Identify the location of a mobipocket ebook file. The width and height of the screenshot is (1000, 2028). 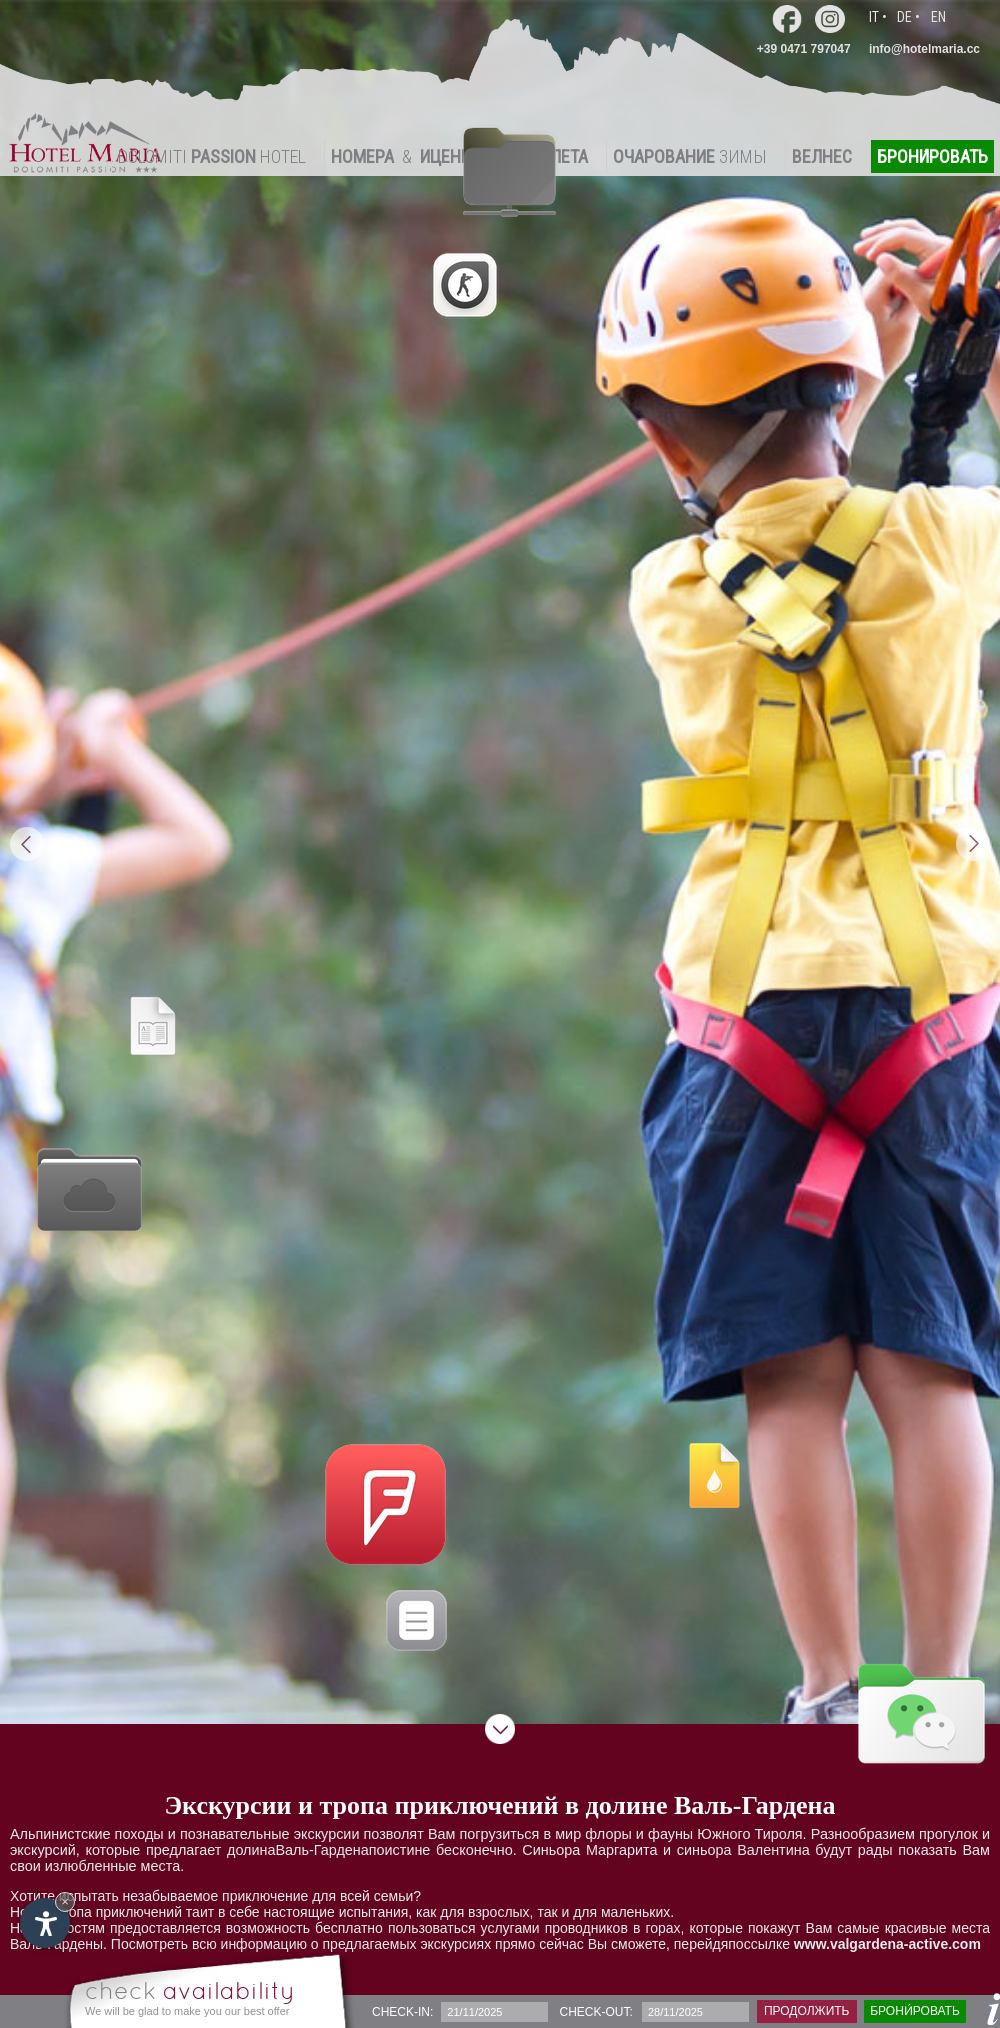
(153, 1027).